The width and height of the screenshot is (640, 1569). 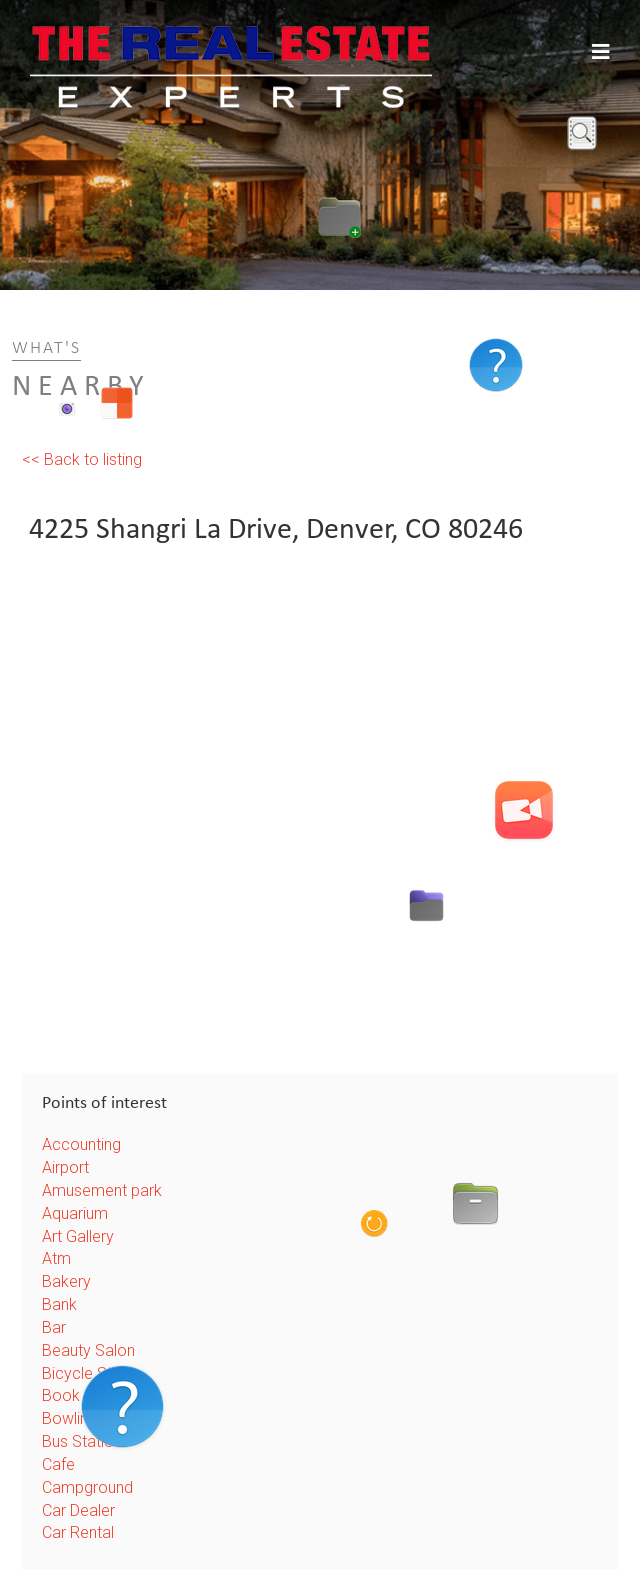 I want to click on open gnome logs application, so click(x=582, y=133).